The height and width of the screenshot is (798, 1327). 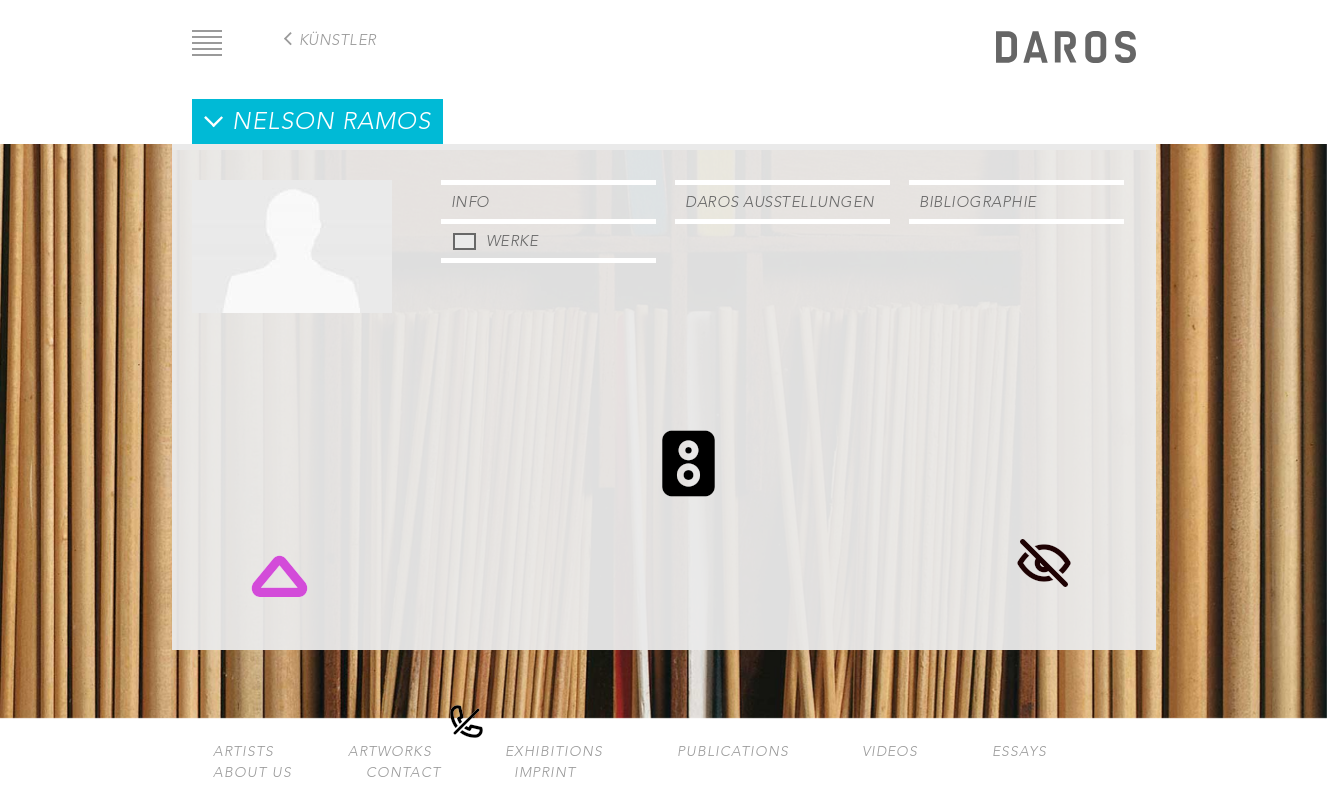 I want to click on hide password or sensitive content, so click(x=1044, y=563).